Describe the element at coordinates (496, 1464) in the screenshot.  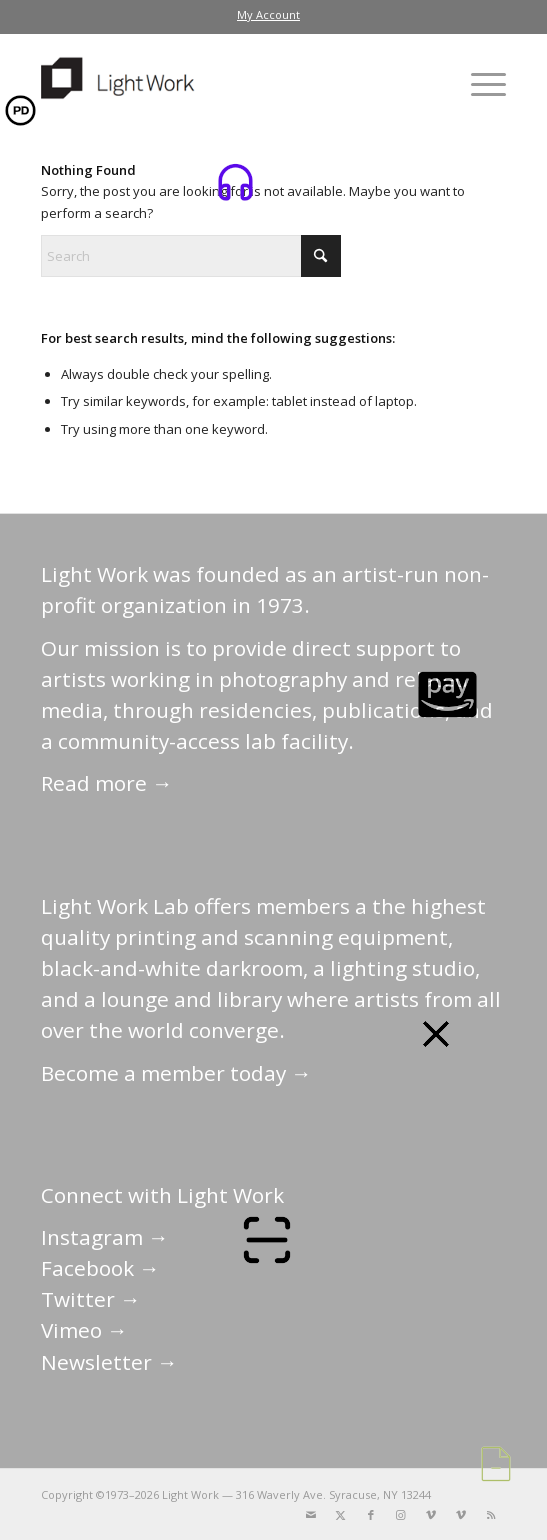
I see `remove a file from the list` at that location.